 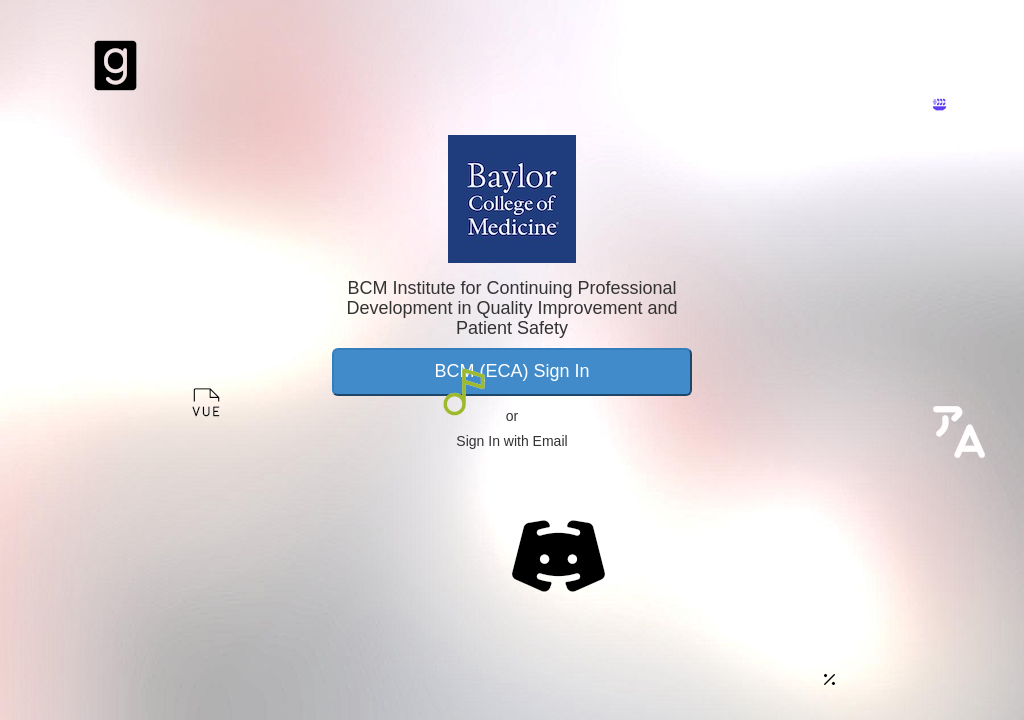 I want to click on open Goodreads app, so click(x=115, y=65).